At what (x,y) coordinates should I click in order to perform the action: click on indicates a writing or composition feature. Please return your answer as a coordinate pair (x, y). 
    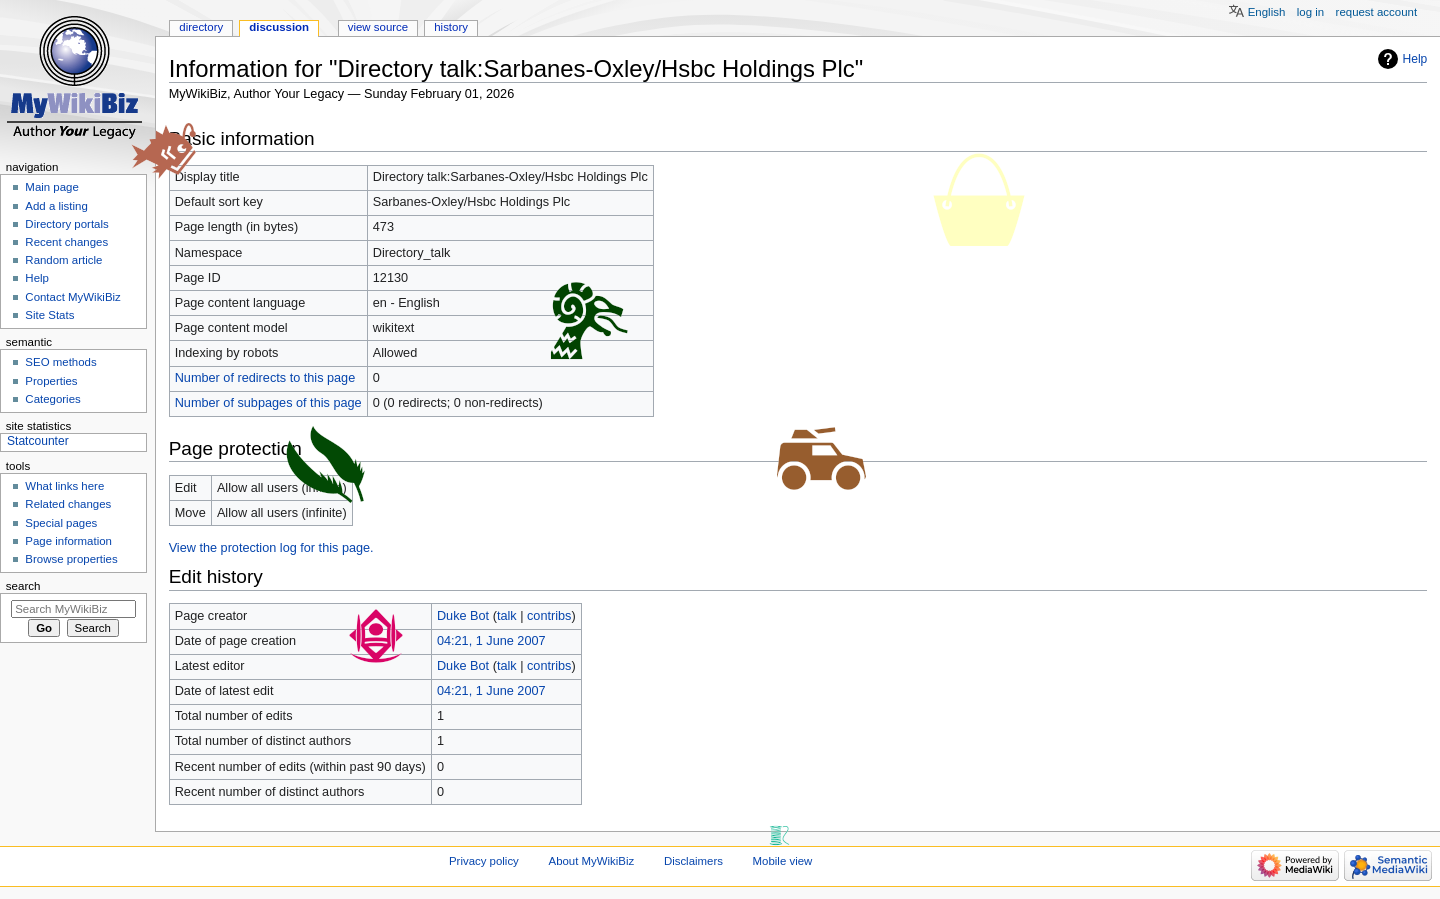
    Looking at the image, I should click on (326, 465).